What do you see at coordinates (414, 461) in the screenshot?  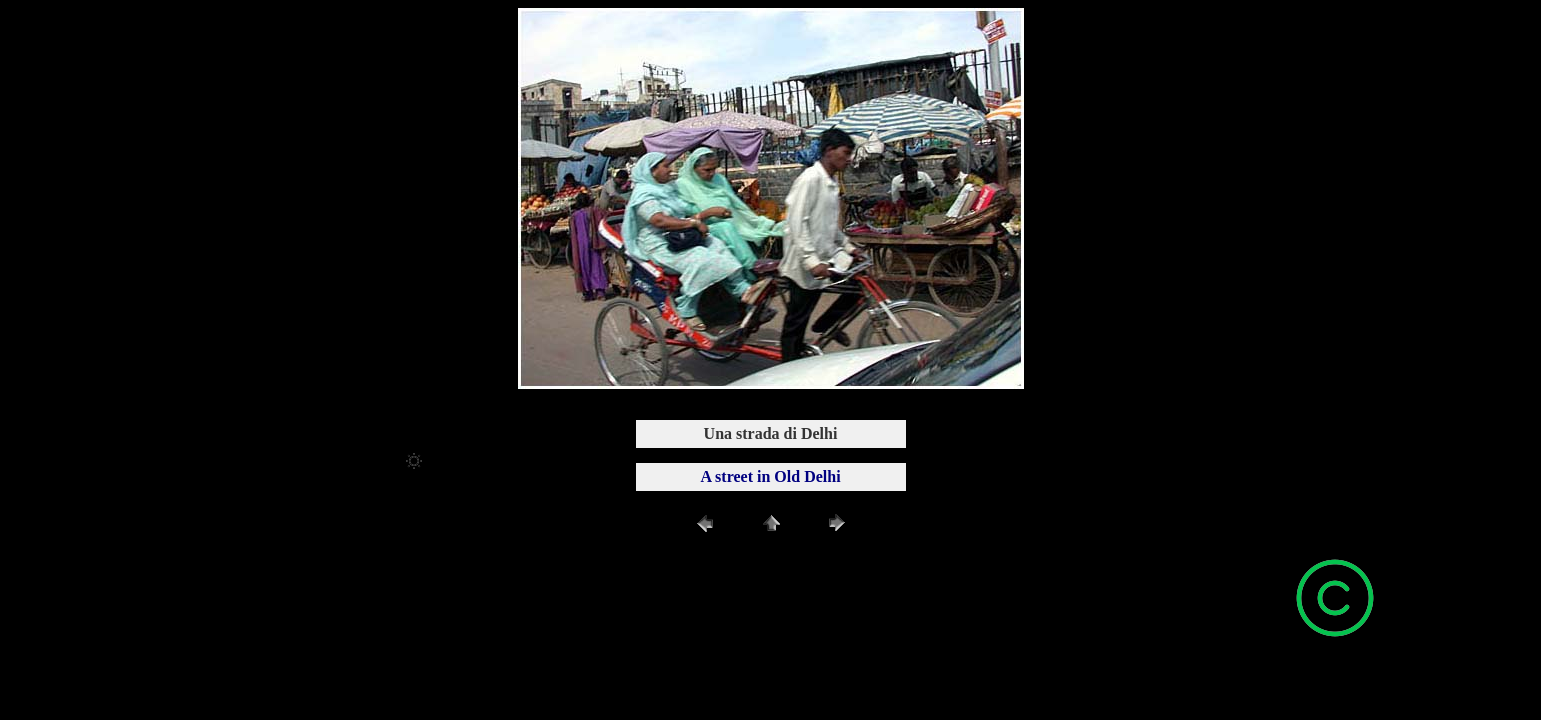 I see `reduce screen brightness` at bounding box center [414, 461].